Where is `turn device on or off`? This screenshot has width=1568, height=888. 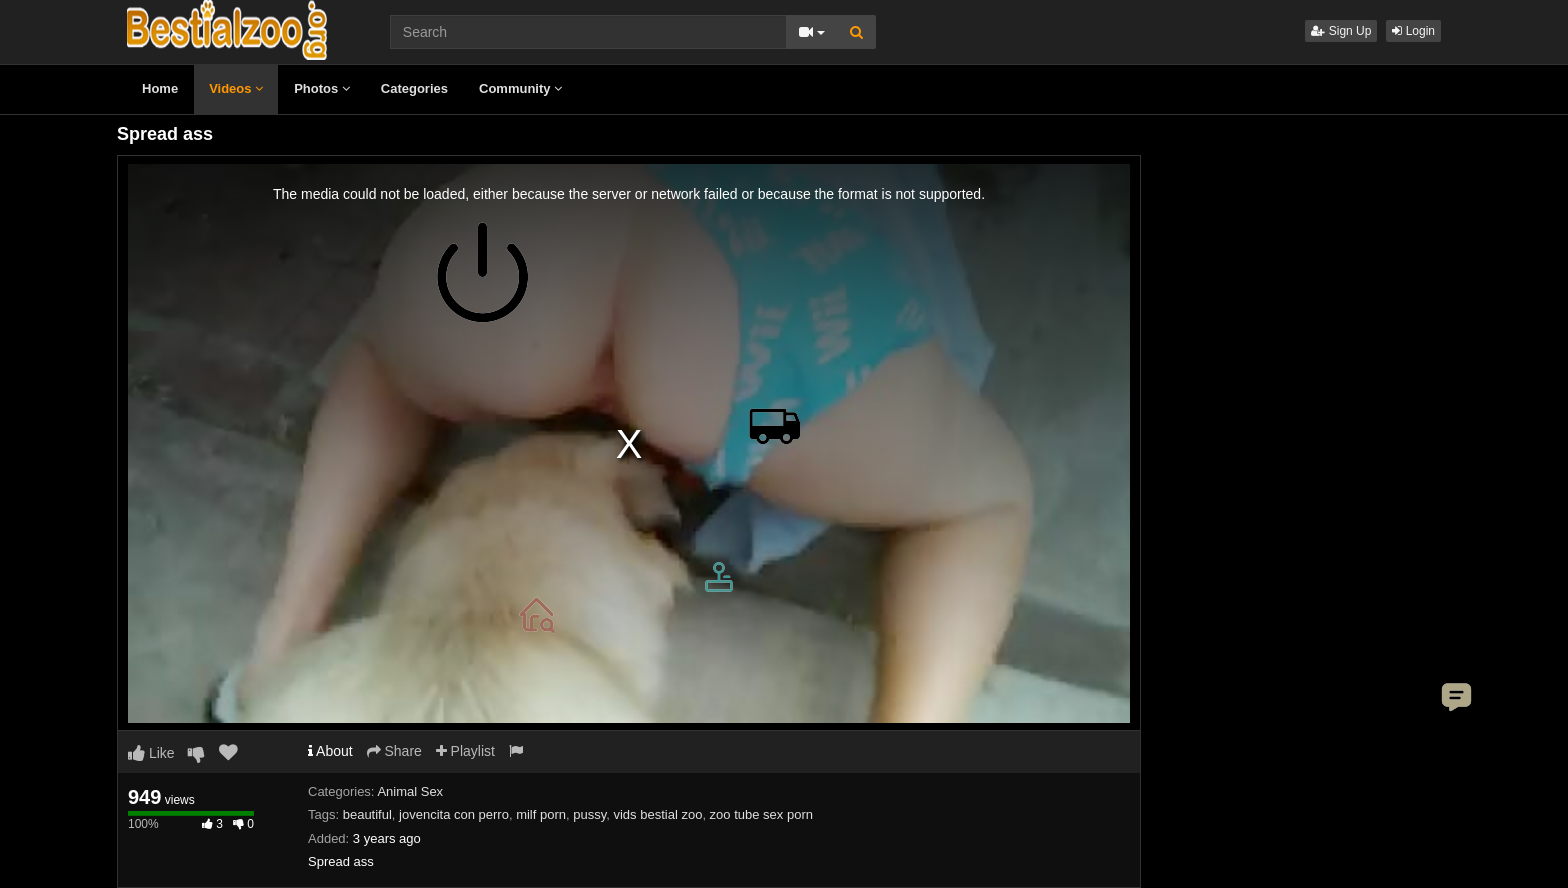
turn device on or off is located at coordinates (482, 272).